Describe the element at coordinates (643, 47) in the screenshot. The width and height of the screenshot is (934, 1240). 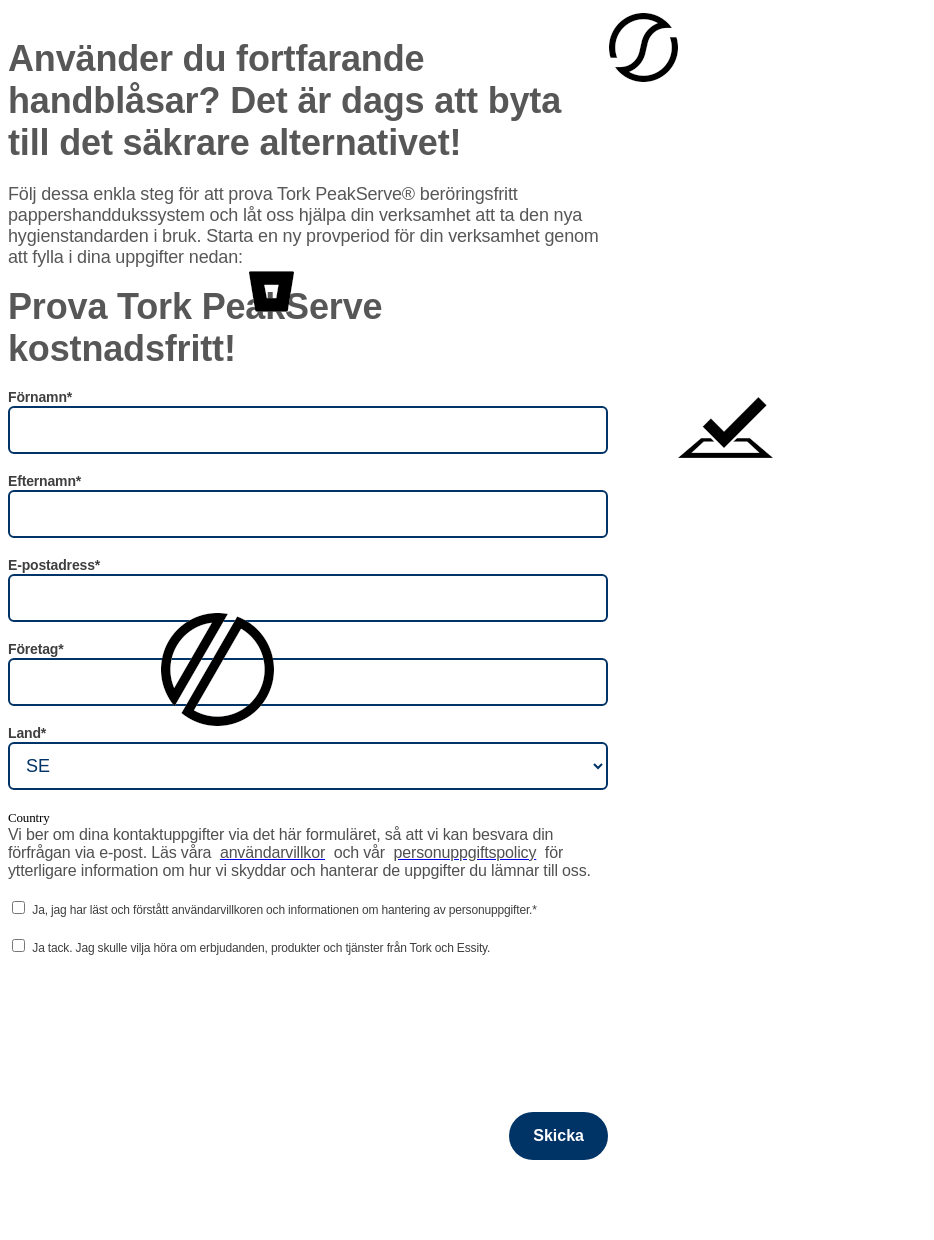
I see `open the OneStream app` at that location.